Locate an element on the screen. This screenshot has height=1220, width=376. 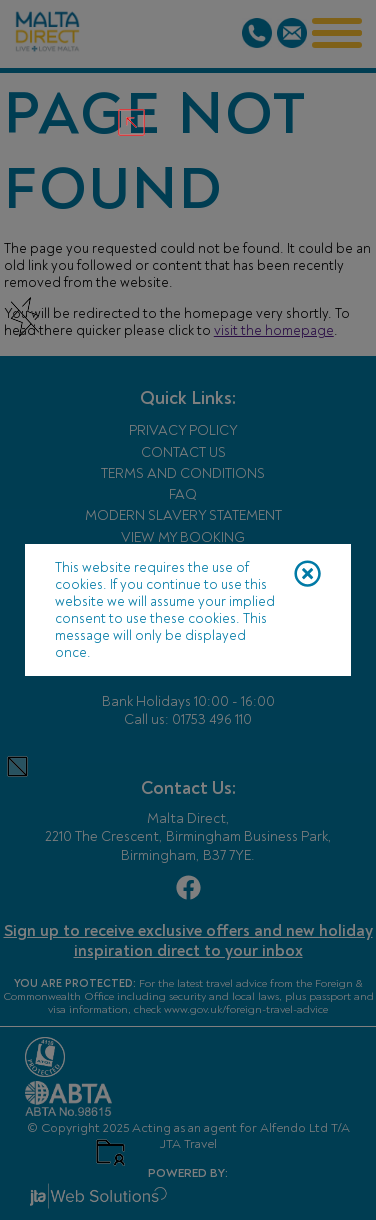
disable flash or lightning mode is located at coordinates (25, 317).